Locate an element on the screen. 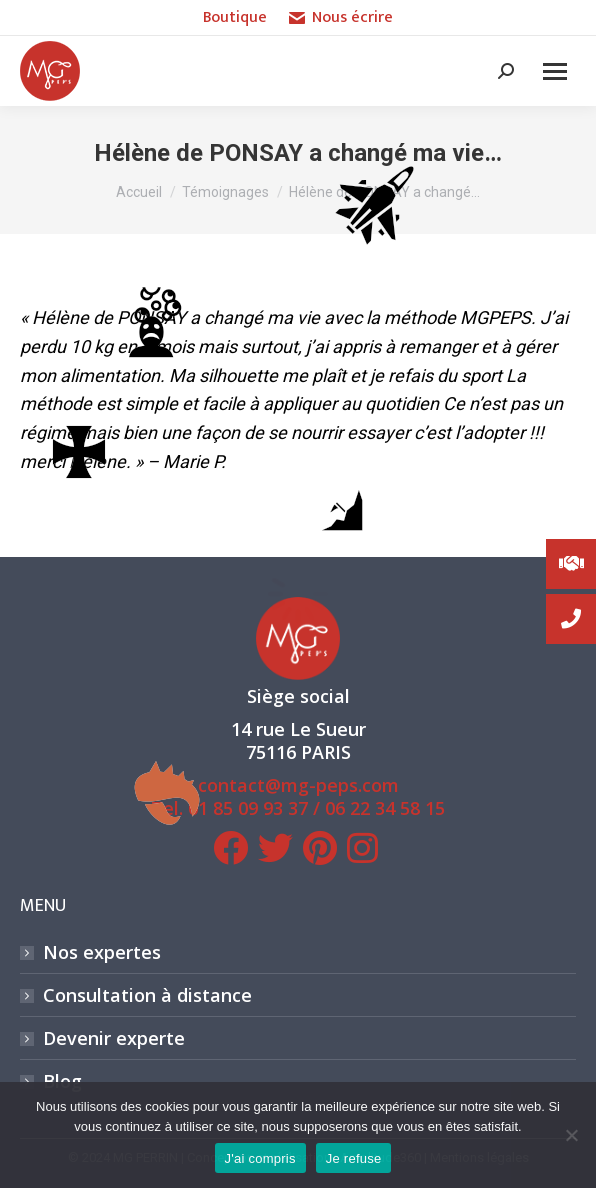 Image resolution: width=596 pixels, height=1188 pixels. indicates progress toward a goal or milestone is located at coordinates (341, 509).